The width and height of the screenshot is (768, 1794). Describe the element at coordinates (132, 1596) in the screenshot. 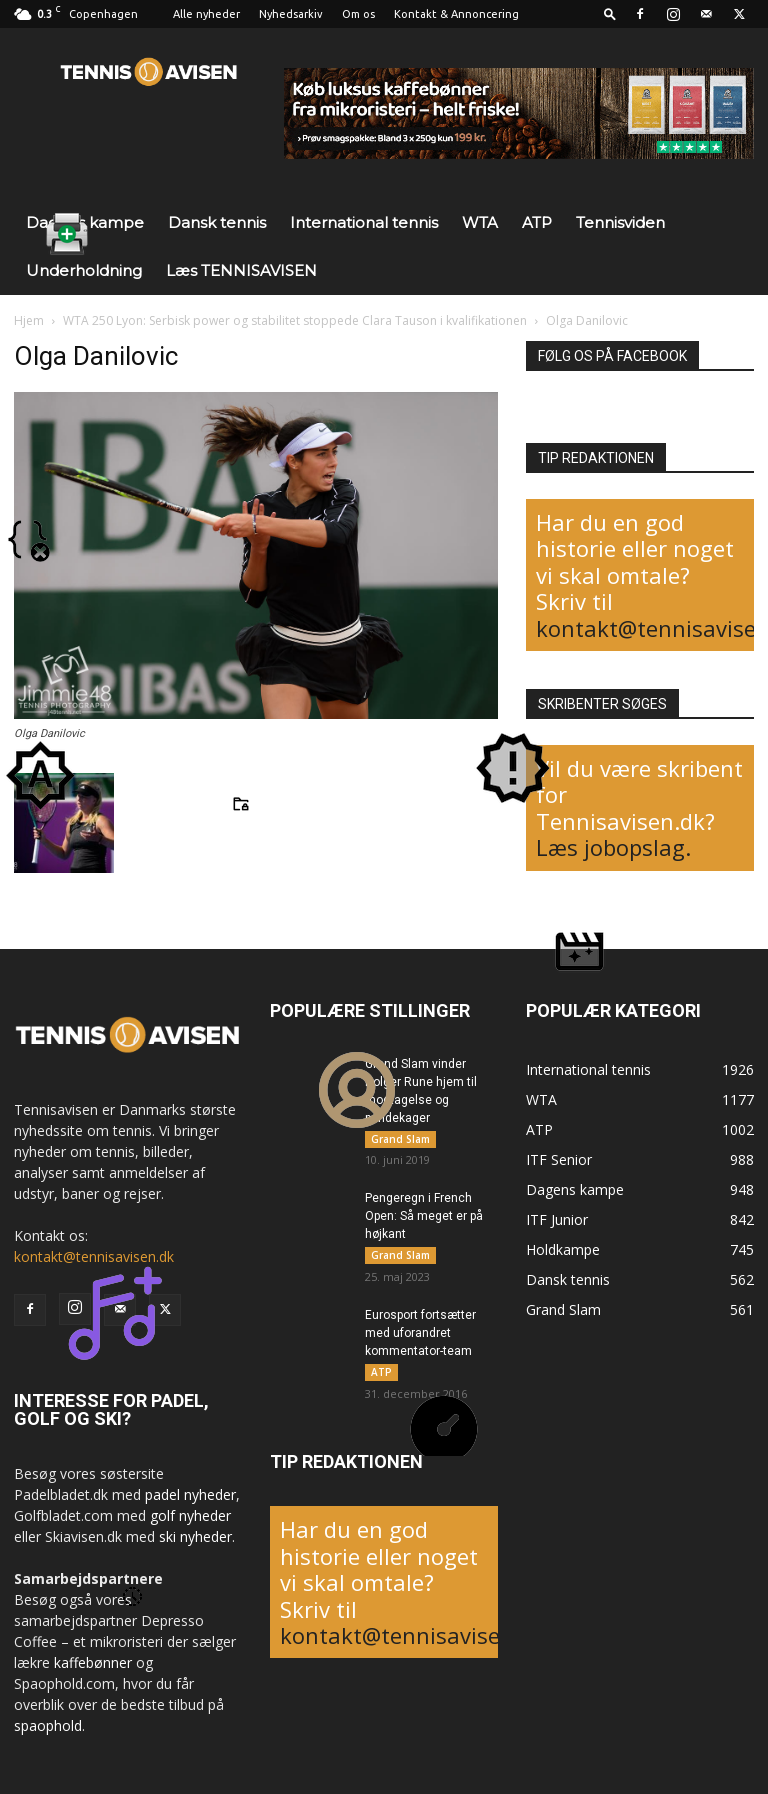

I see `toggle history tracking off` at that location.